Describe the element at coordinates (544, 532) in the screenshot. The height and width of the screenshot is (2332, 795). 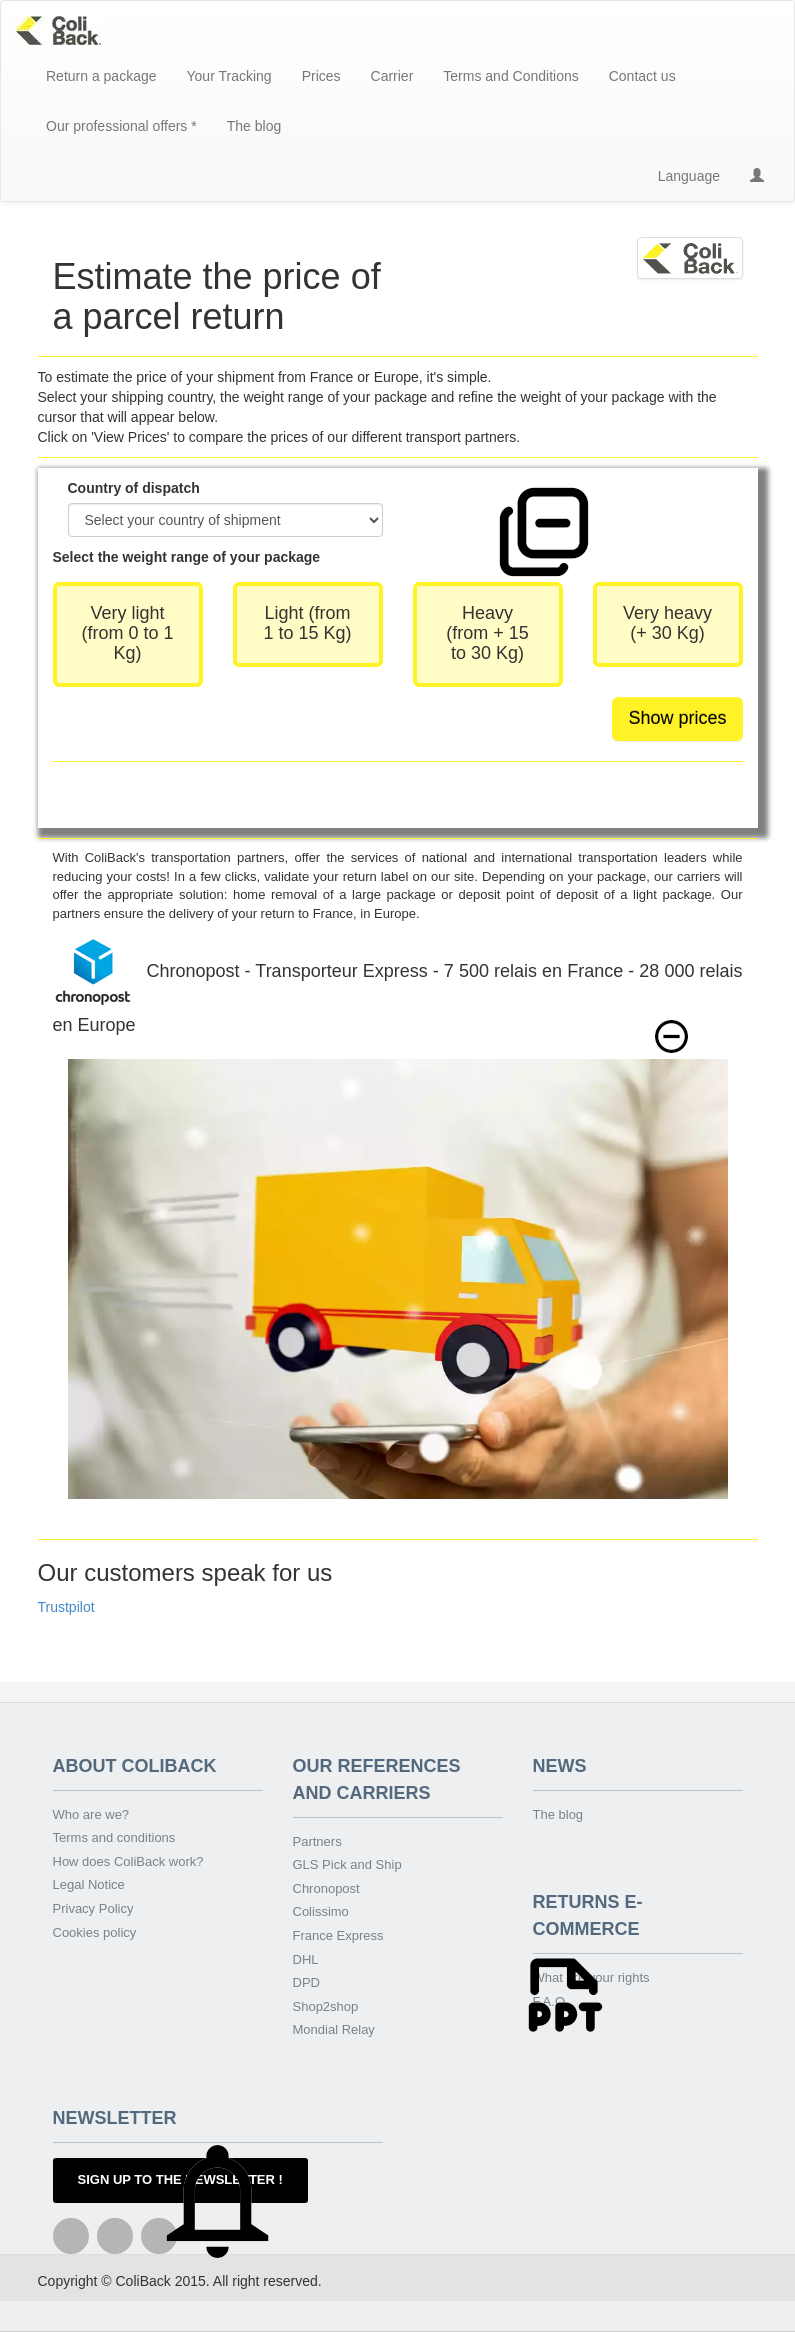
I see `remove an item from your library` at that location.